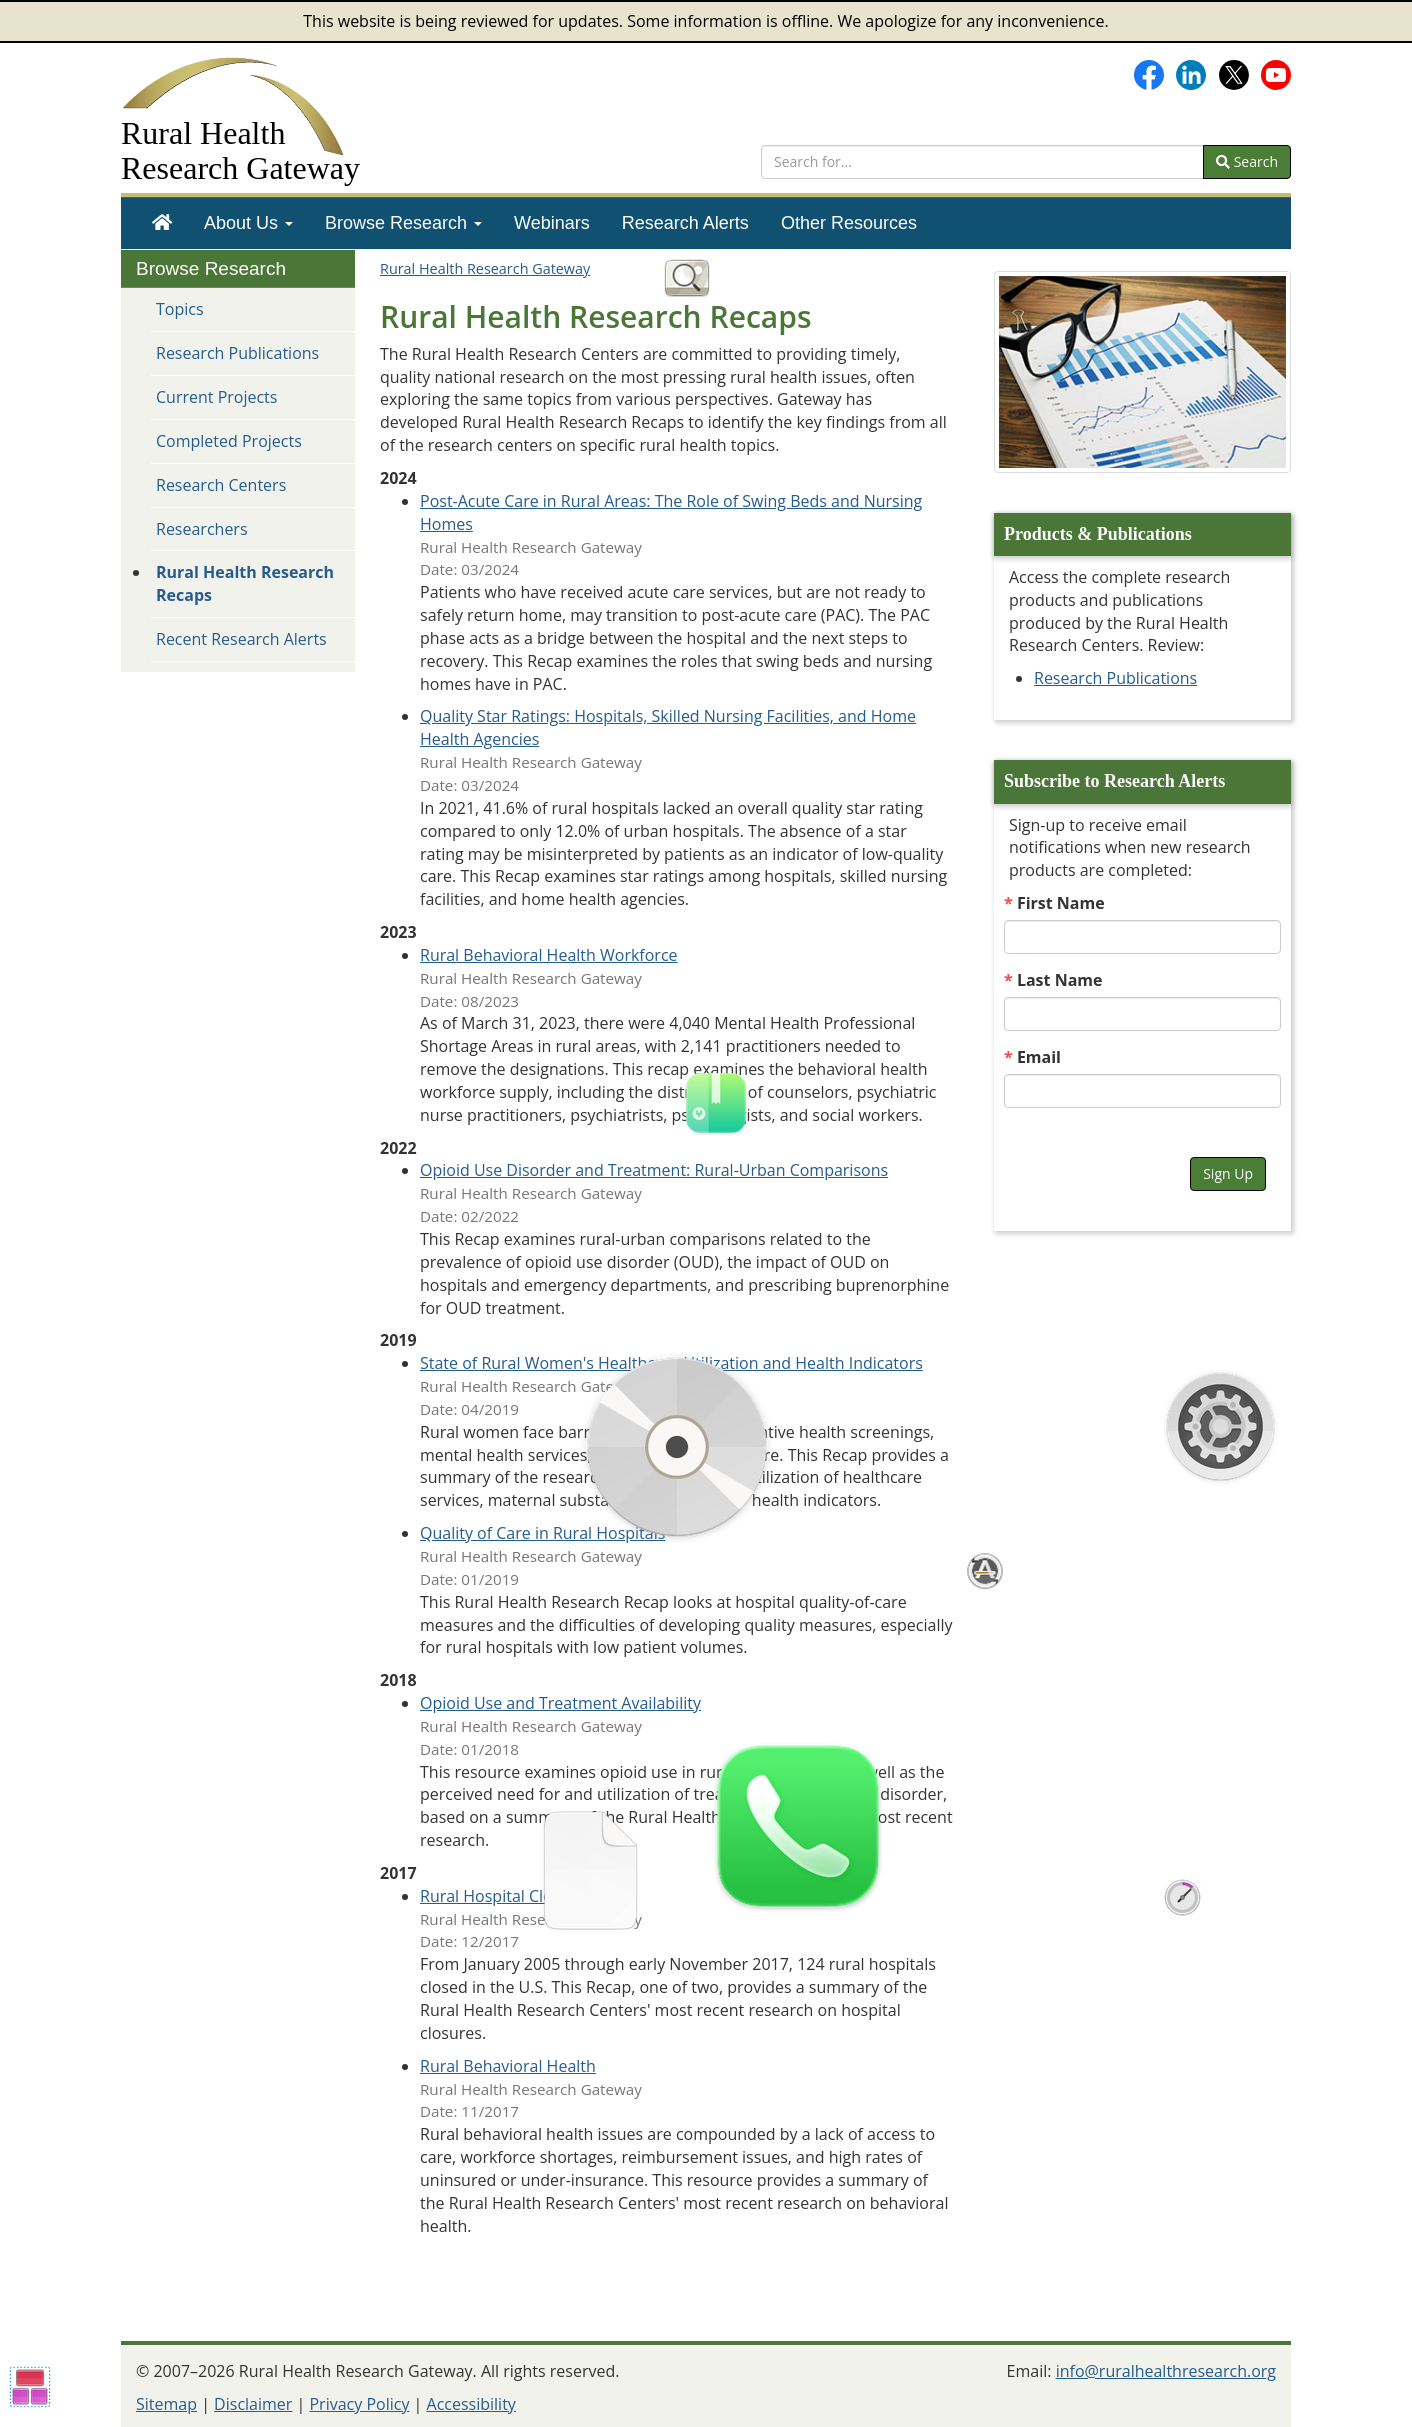 The height and width of the screenshot is (2427, 1412). I want to click on audio CD or optical media device, so click(677, 1447).